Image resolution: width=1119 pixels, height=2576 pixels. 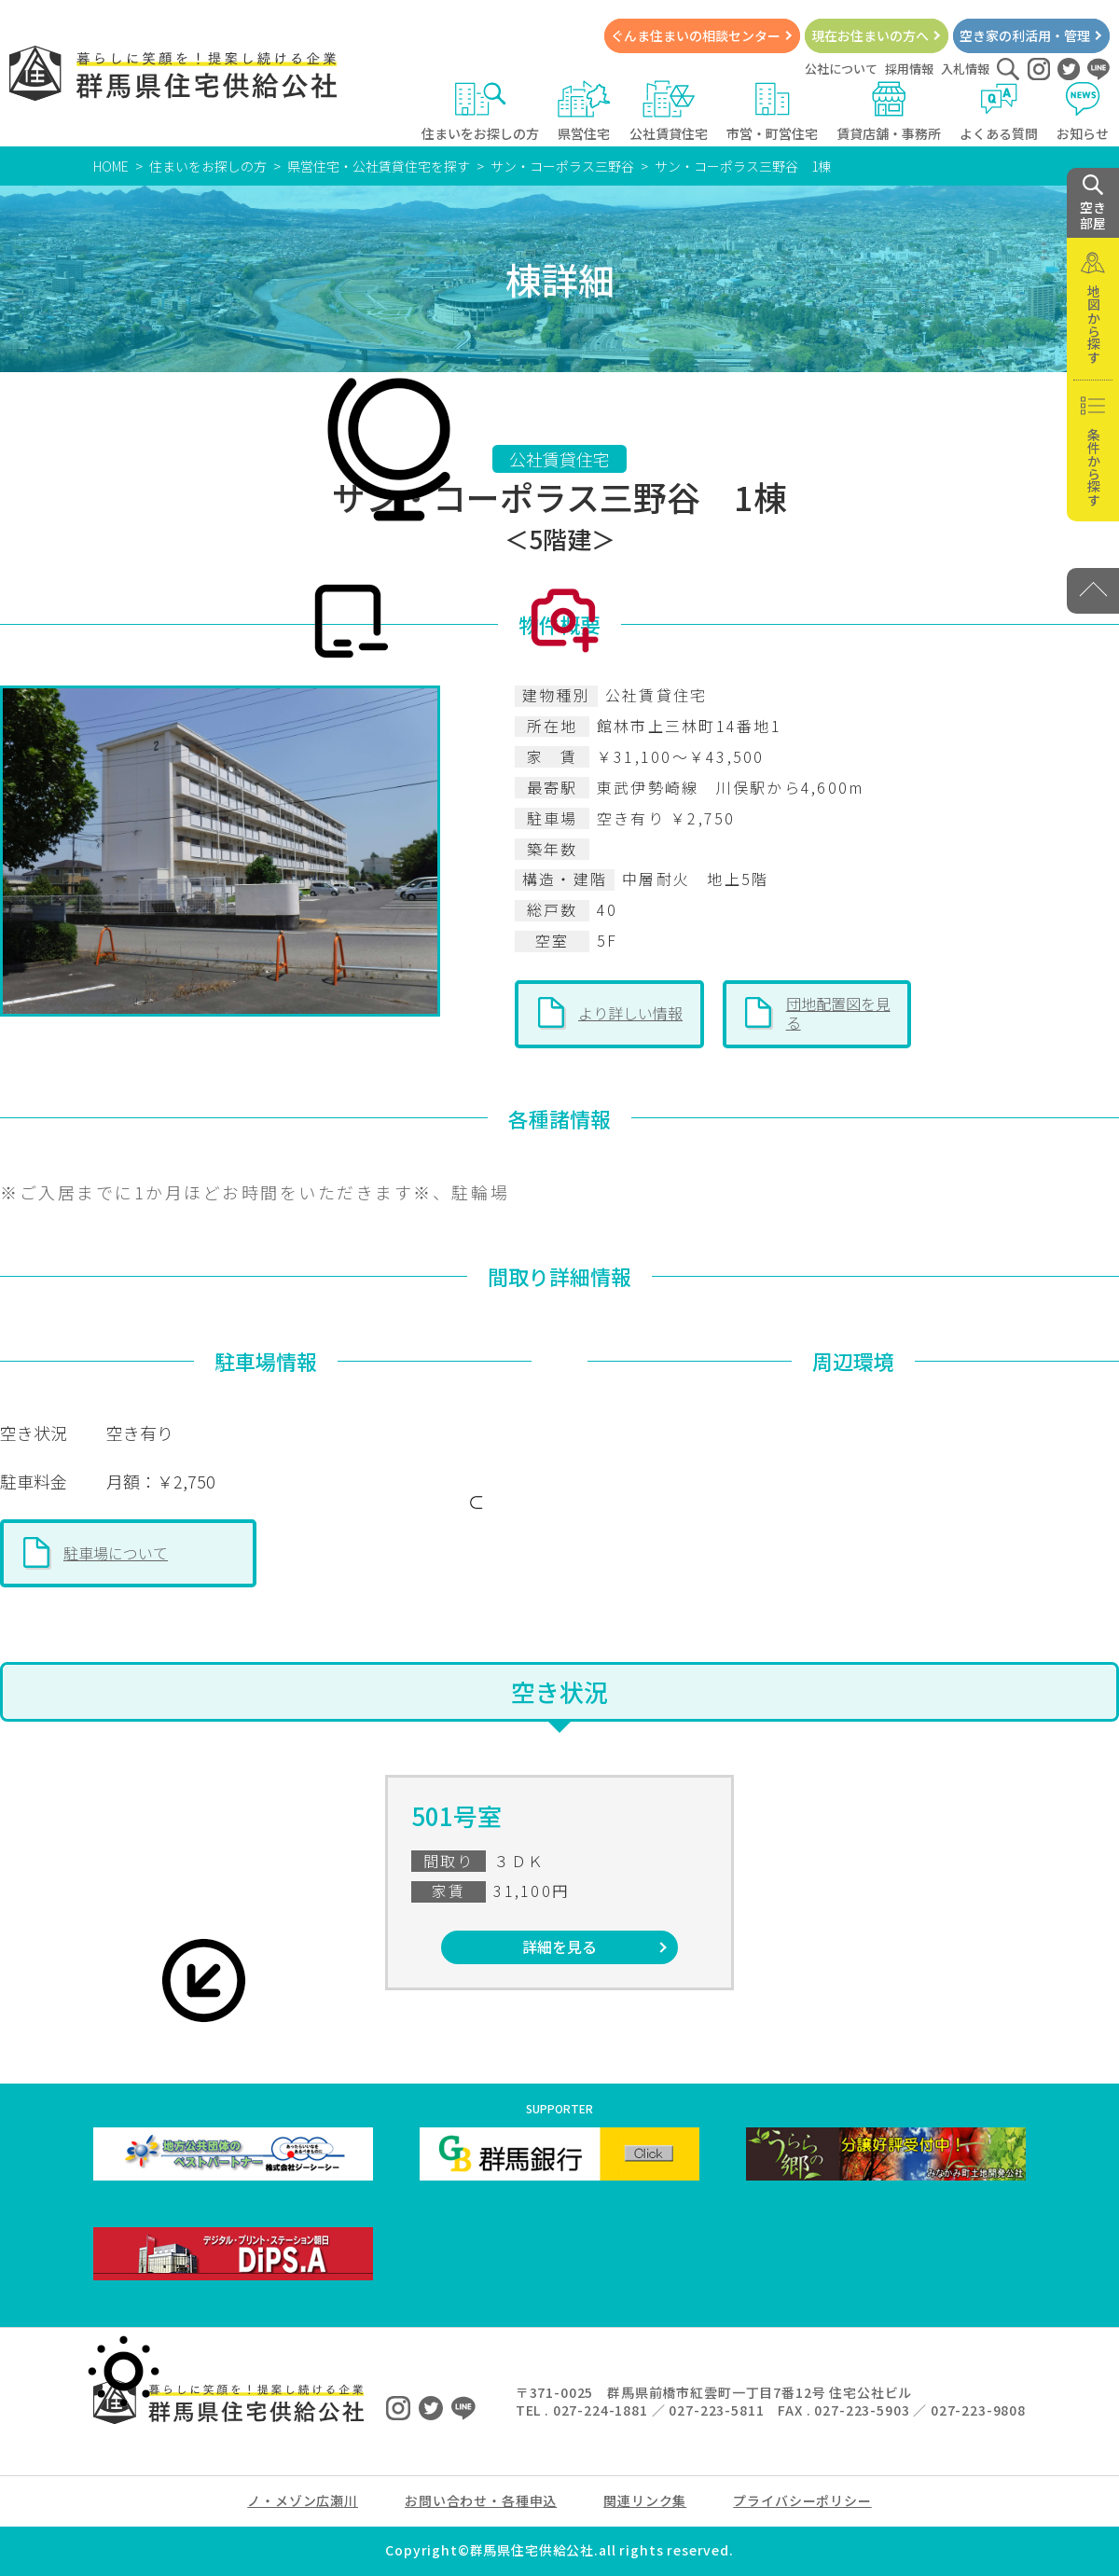 What do you see at coordinates (348, 621) in the screenshot?
I see `remove an iPad from connected devices` at bounding box center [348, 621].